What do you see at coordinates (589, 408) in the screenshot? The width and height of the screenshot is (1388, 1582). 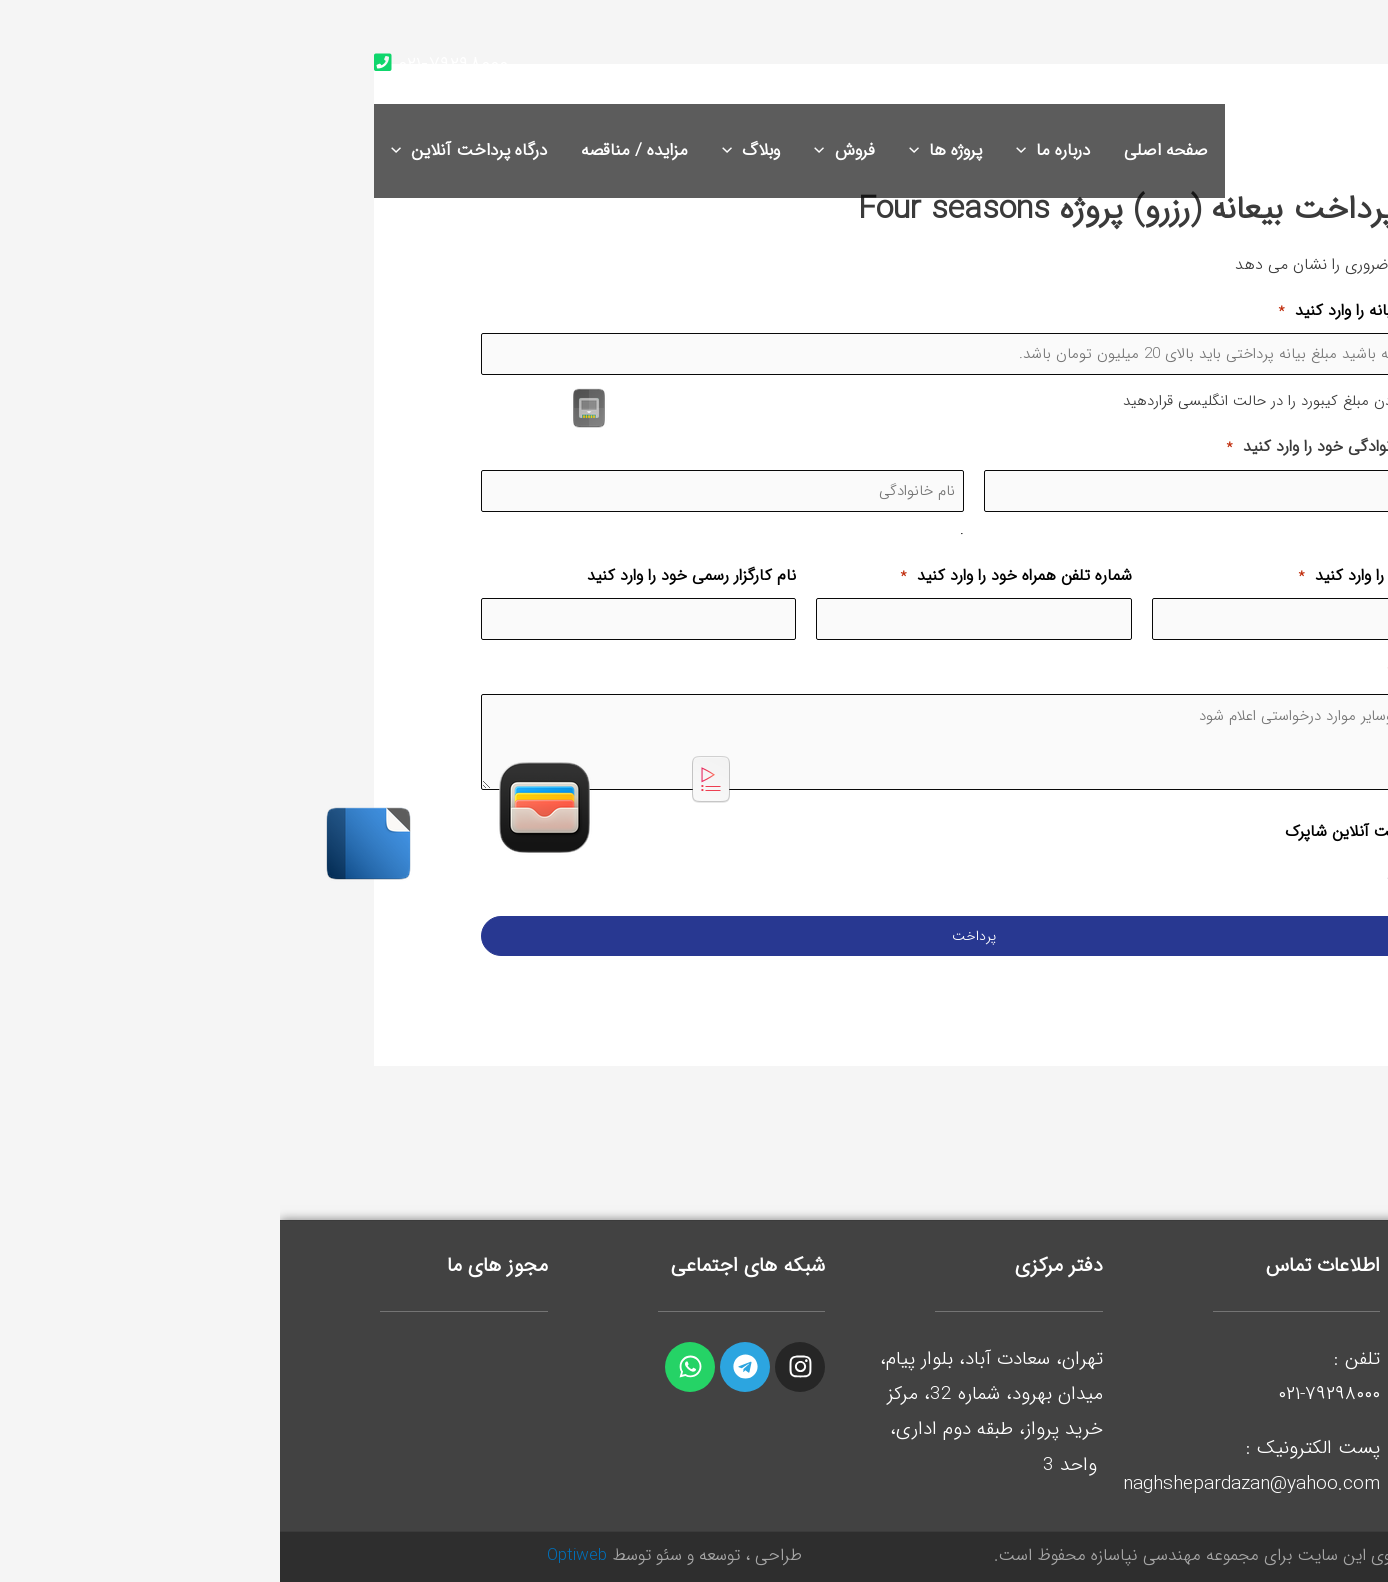 I see `game boy advance ROM file` at bounding box center [589, 408].